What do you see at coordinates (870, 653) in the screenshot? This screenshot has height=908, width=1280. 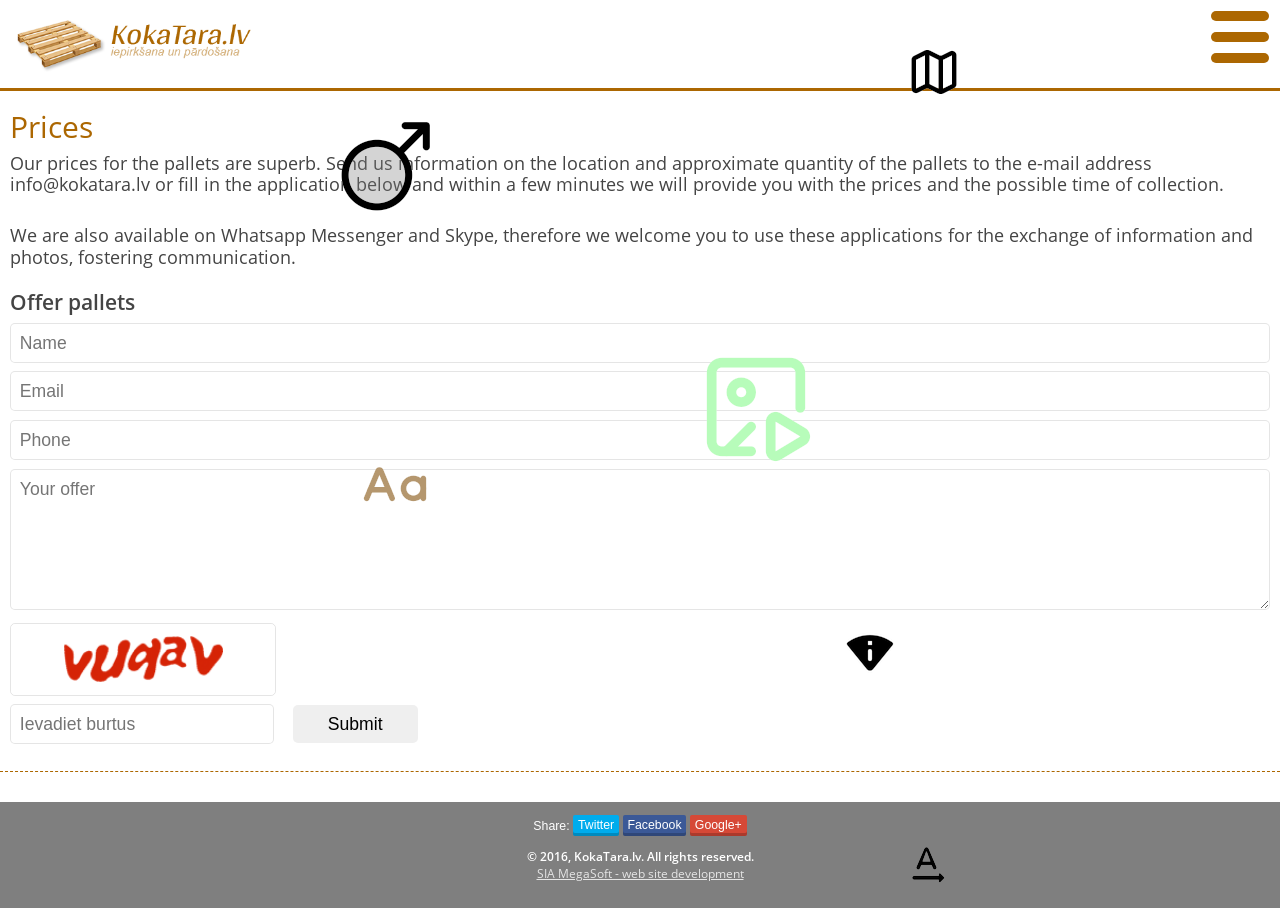 I see `scan for available wifi networks` at bounding box center [870, 653].